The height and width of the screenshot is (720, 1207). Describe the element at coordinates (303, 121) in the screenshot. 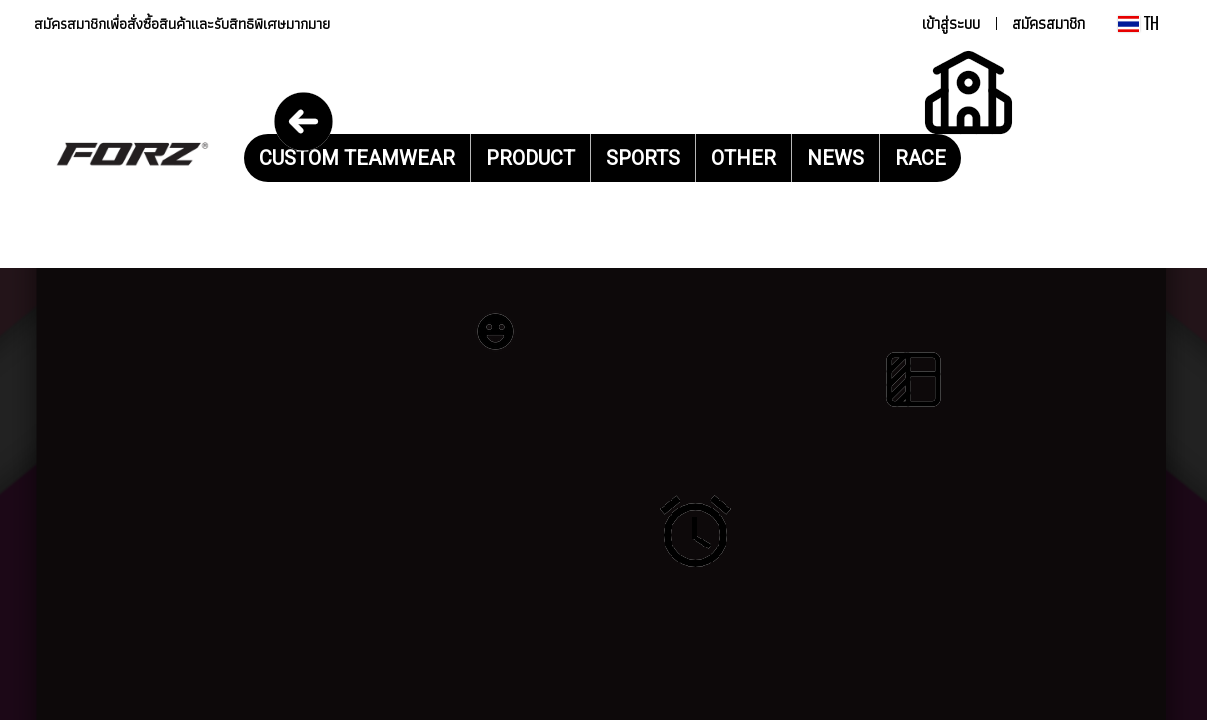

I see `go back to the previous screen` at that location.